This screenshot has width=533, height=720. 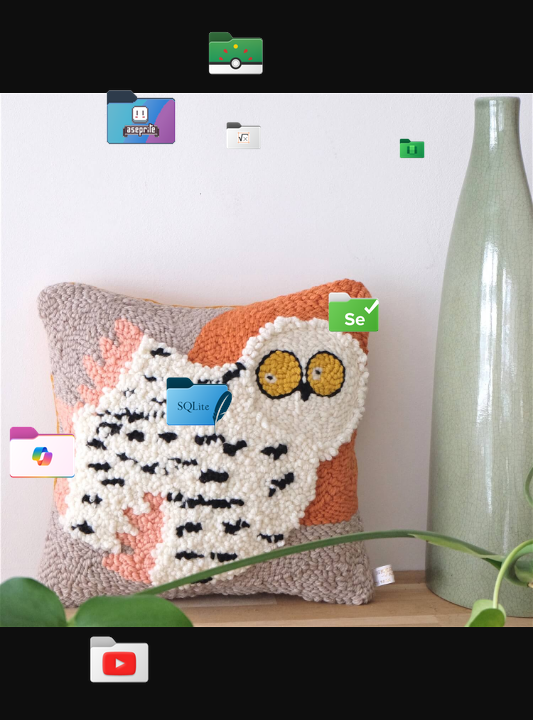 I want to click on folder containing LibreOffice Math formula files, so click(x=243, y=136).